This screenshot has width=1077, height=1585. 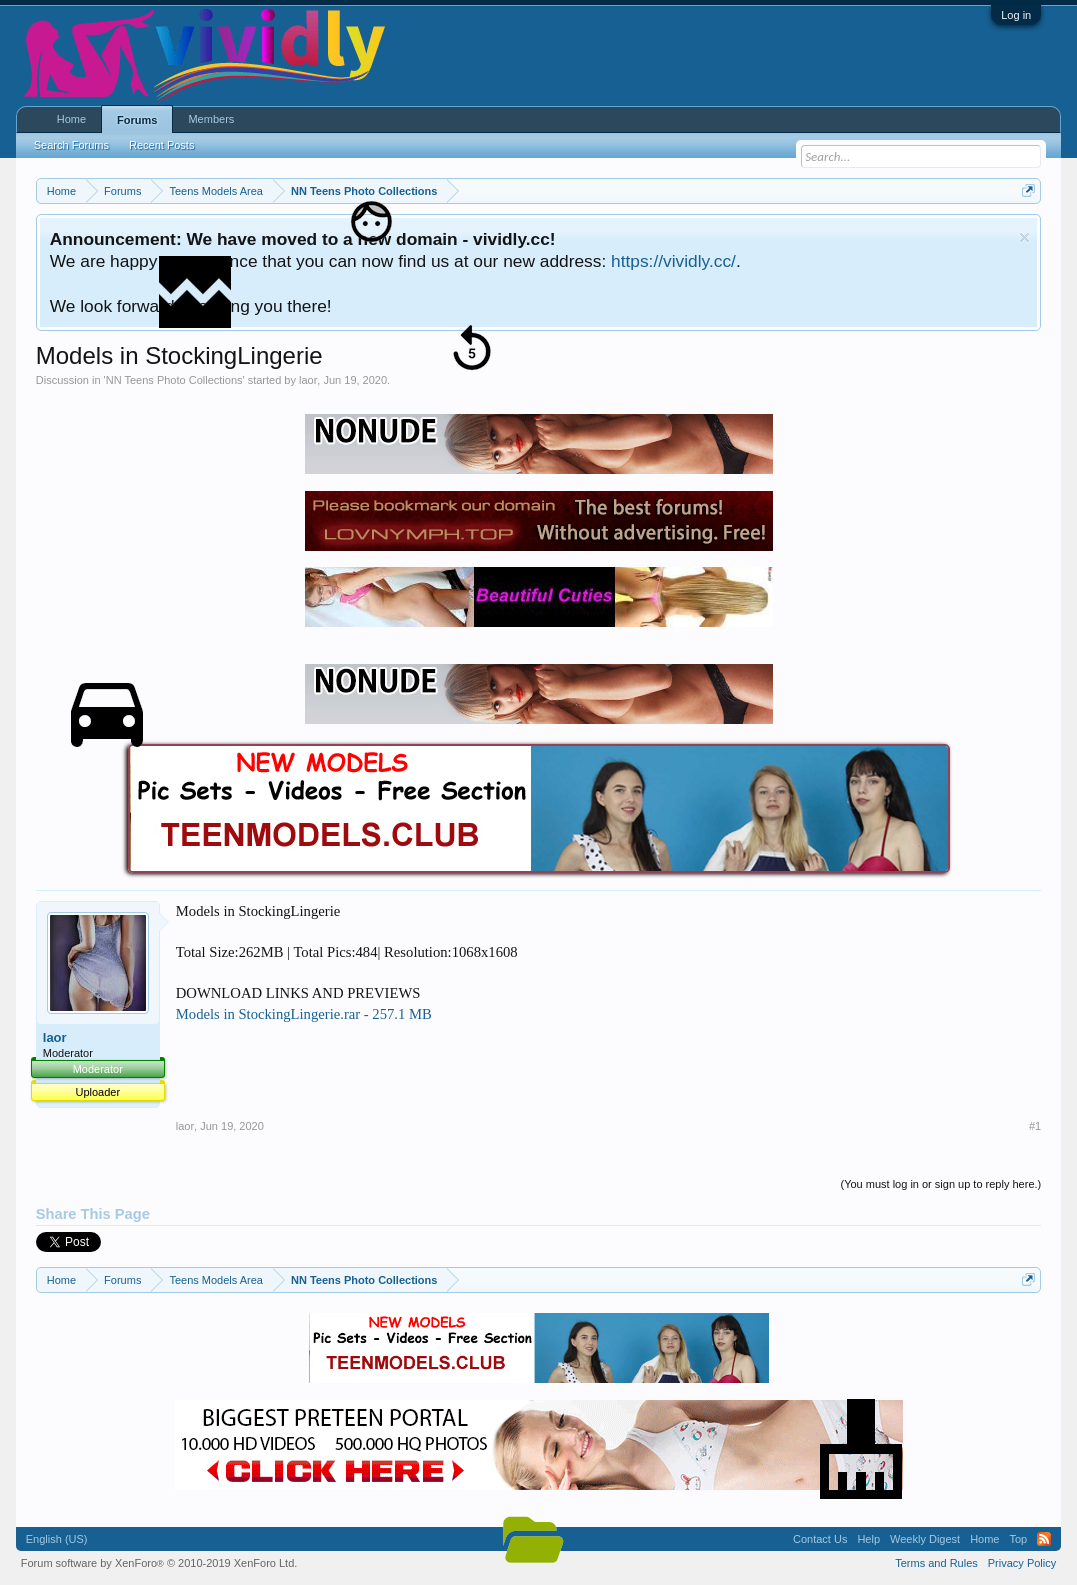 What do you see at coordinates (472, 349) in the screenshot?
I see `rewind video by 5 seconds` at bounding box center [472, 349].